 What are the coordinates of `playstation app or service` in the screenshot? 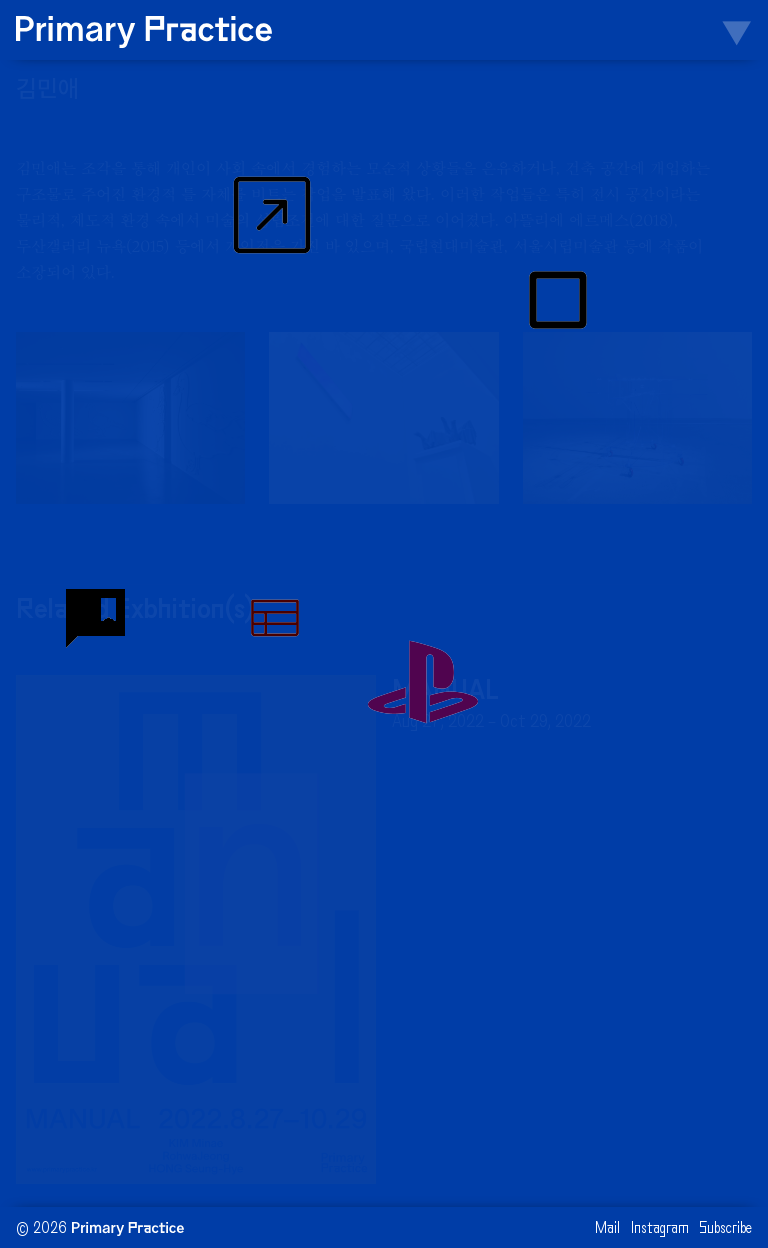 It's located at (423, 682).